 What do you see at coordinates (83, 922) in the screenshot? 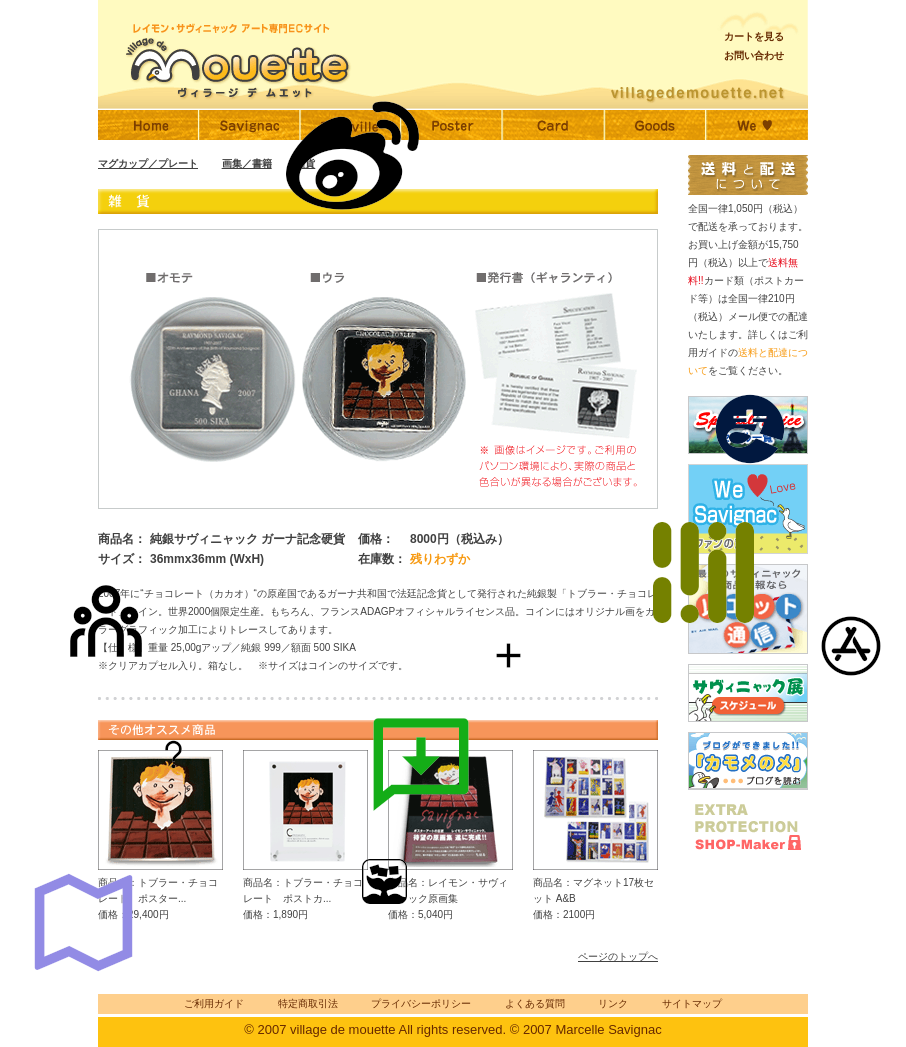
I see `view map` at bounding box center [83, 922].